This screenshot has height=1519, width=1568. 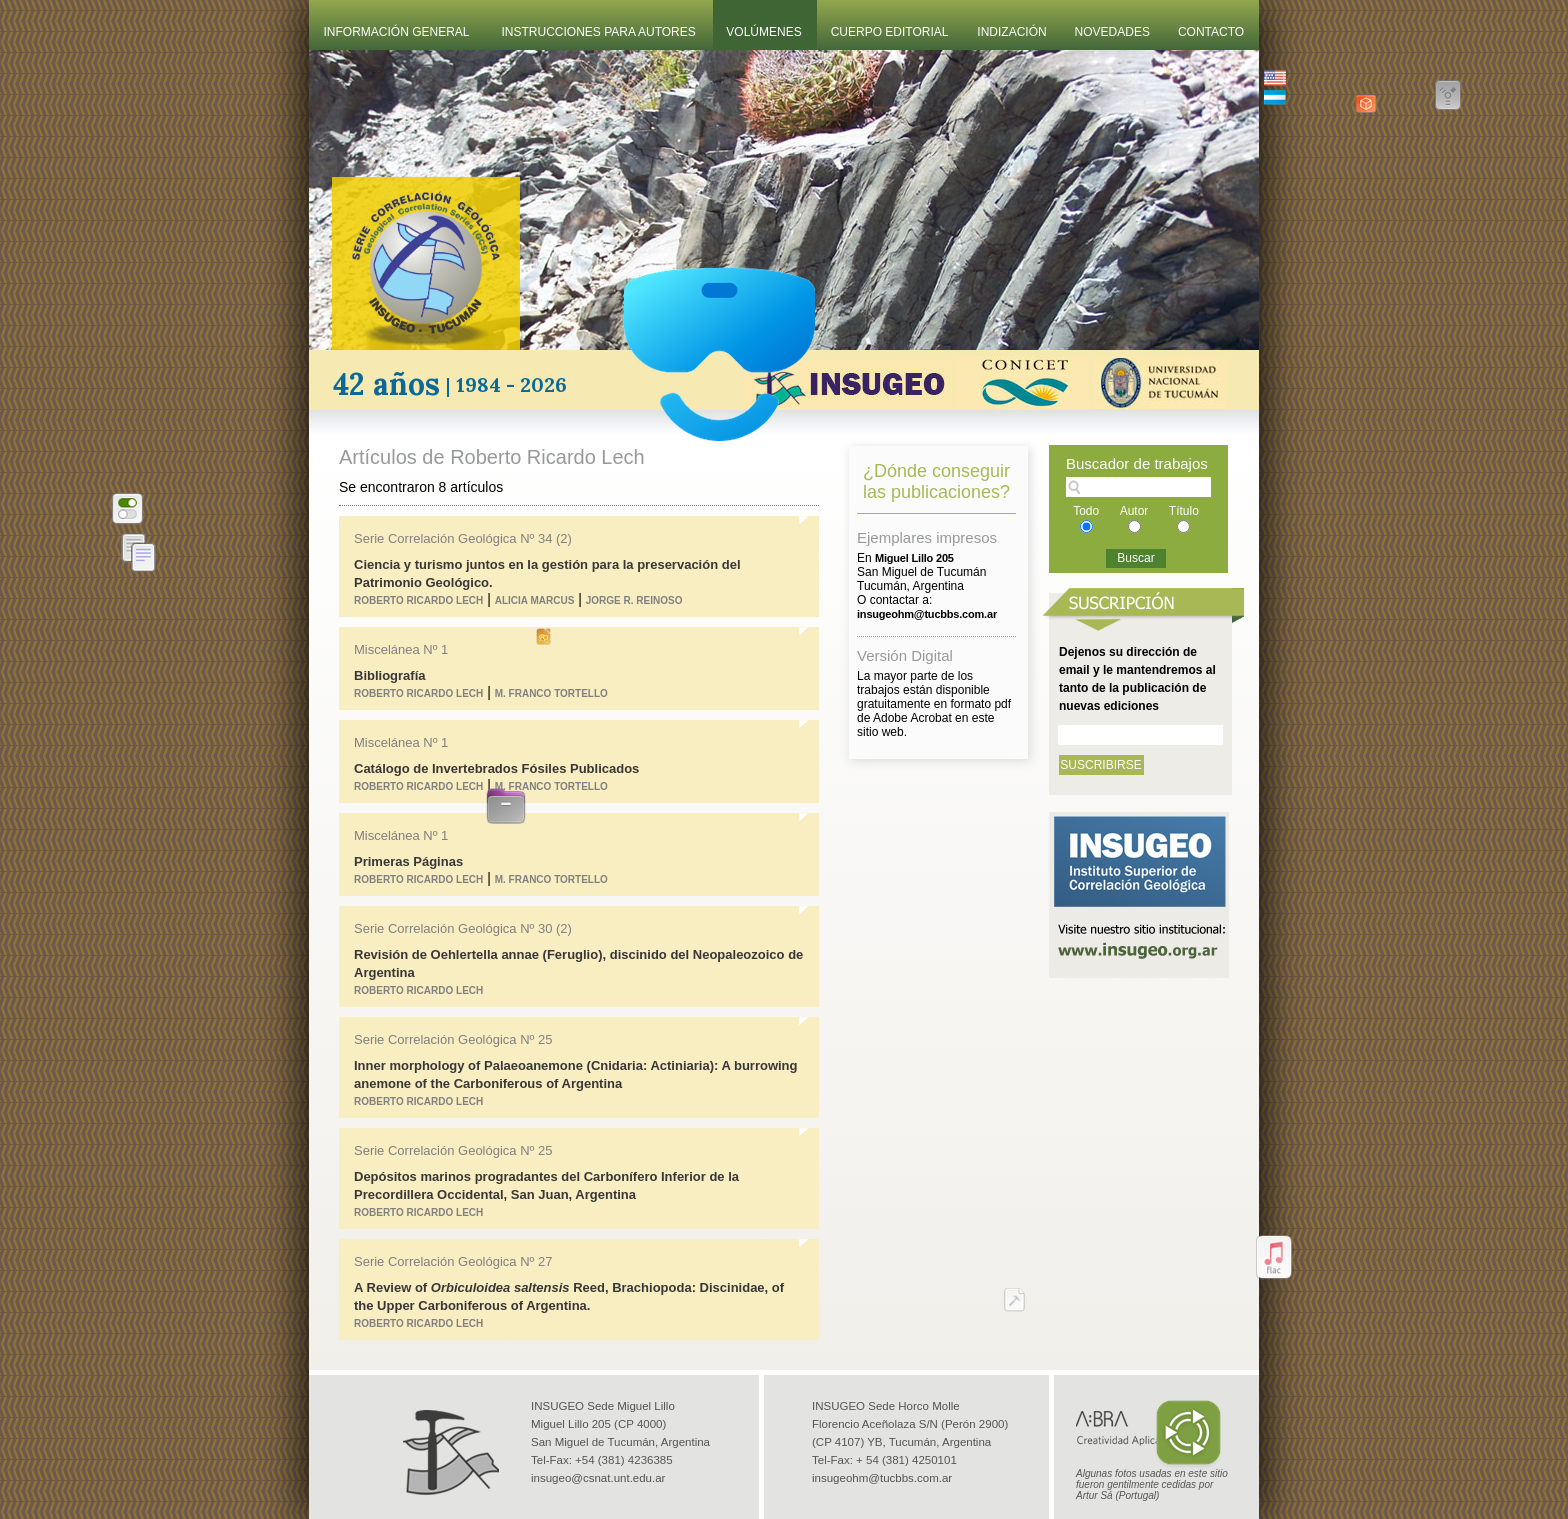 I want to click on a makefile or build configuration file, so click(x=1014, y=1299).